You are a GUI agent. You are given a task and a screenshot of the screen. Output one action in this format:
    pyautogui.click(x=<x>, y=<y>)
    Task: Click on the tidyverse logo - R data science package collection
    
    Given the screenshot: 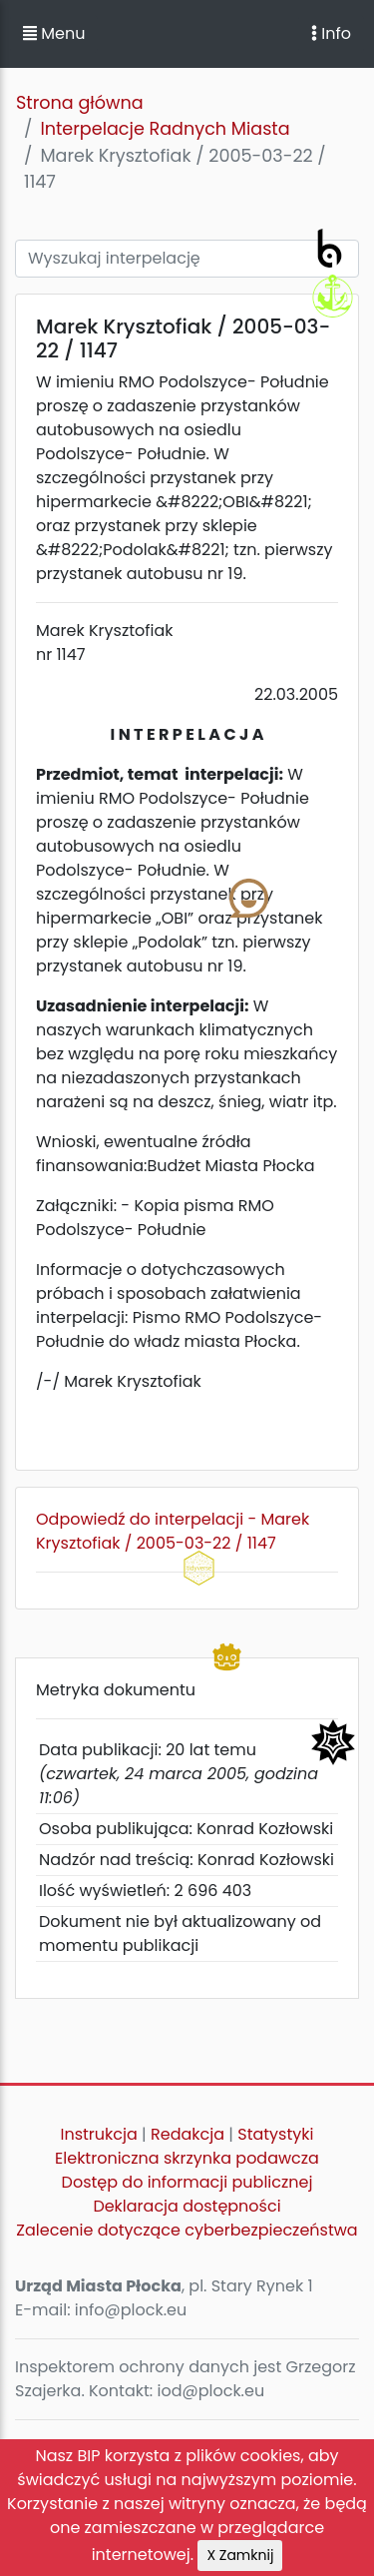 What is the action you would take?
    pyautogui.click(x=198, y=1568)
    